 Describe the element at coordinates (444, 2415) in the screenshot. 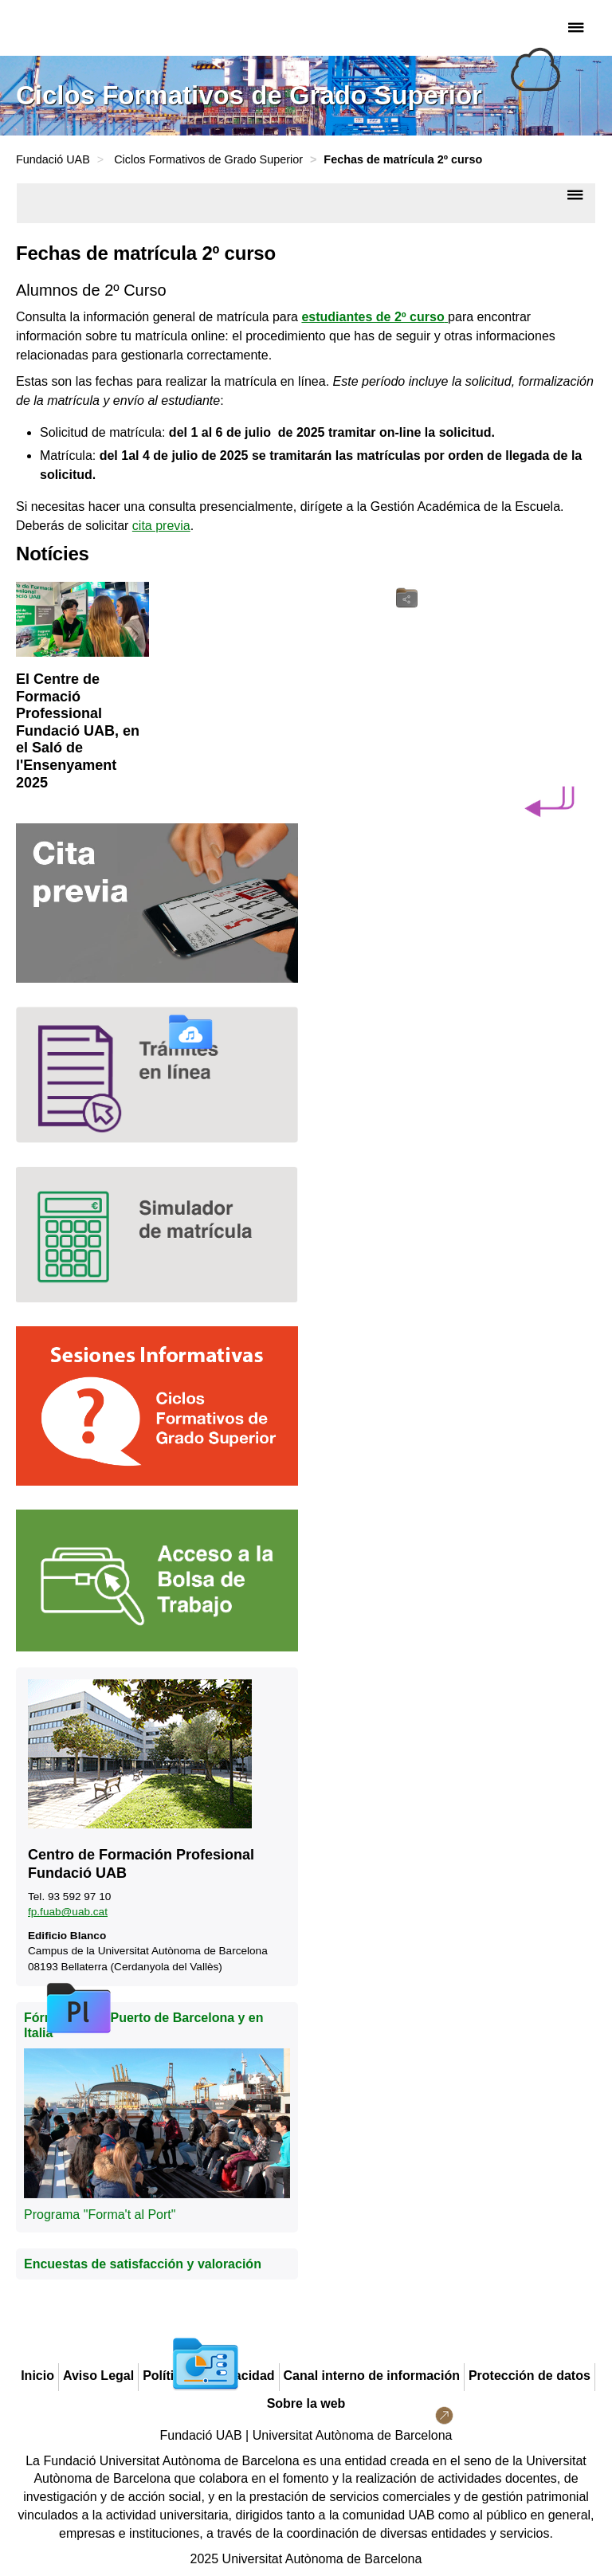

I see `indicates a symbolic link or shortcut to another file` at that location.